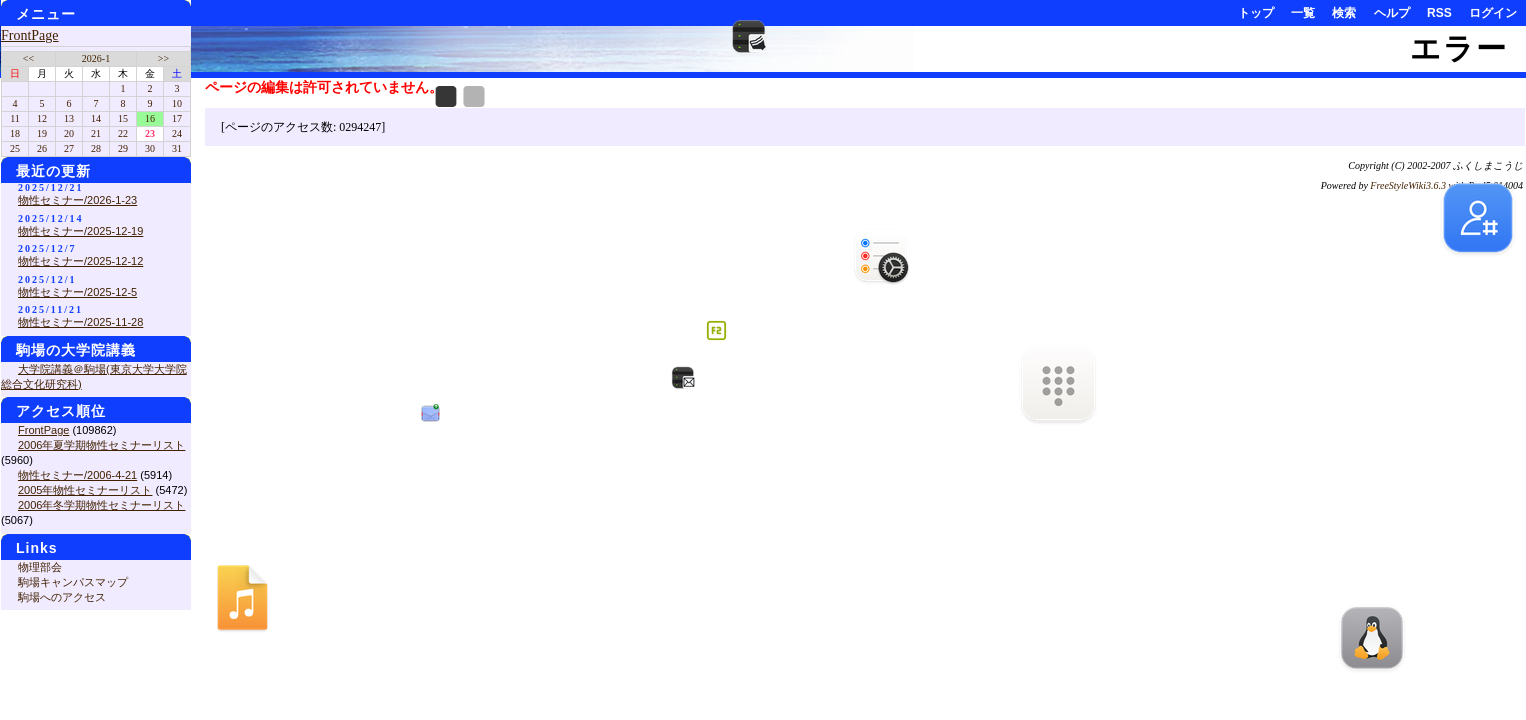 The height and width of the screenshot is (720, 1526). What do you see at coordinates (460, 100) in the screenshot?
I see `view task list or to-do items` at bounding box center [460, 100].